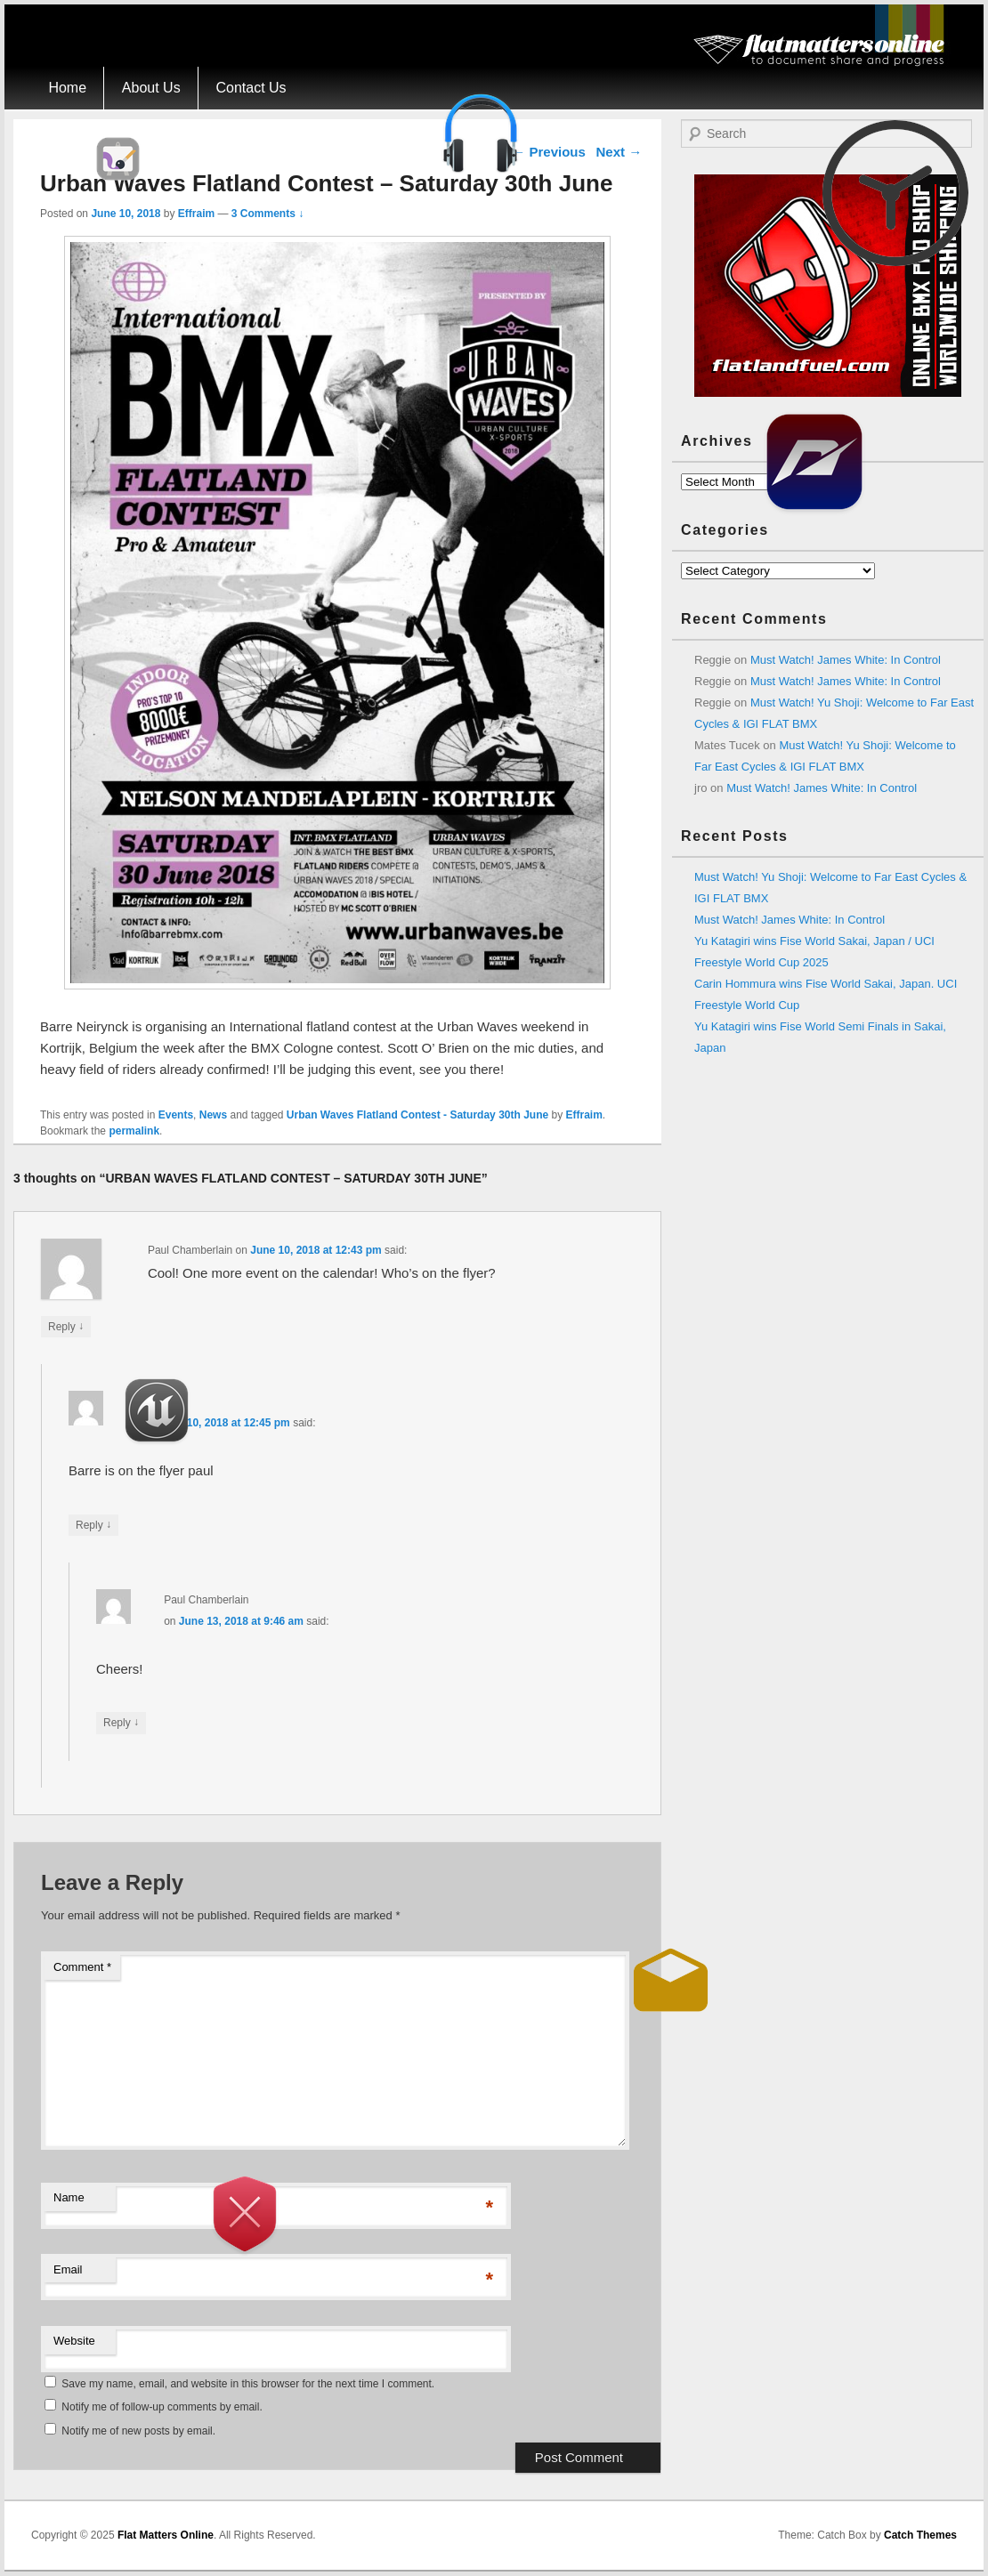 Image resolution: width=988 pixels, height=2576 pixels. I want to click on open unreal editor application, so click(157, 1410).